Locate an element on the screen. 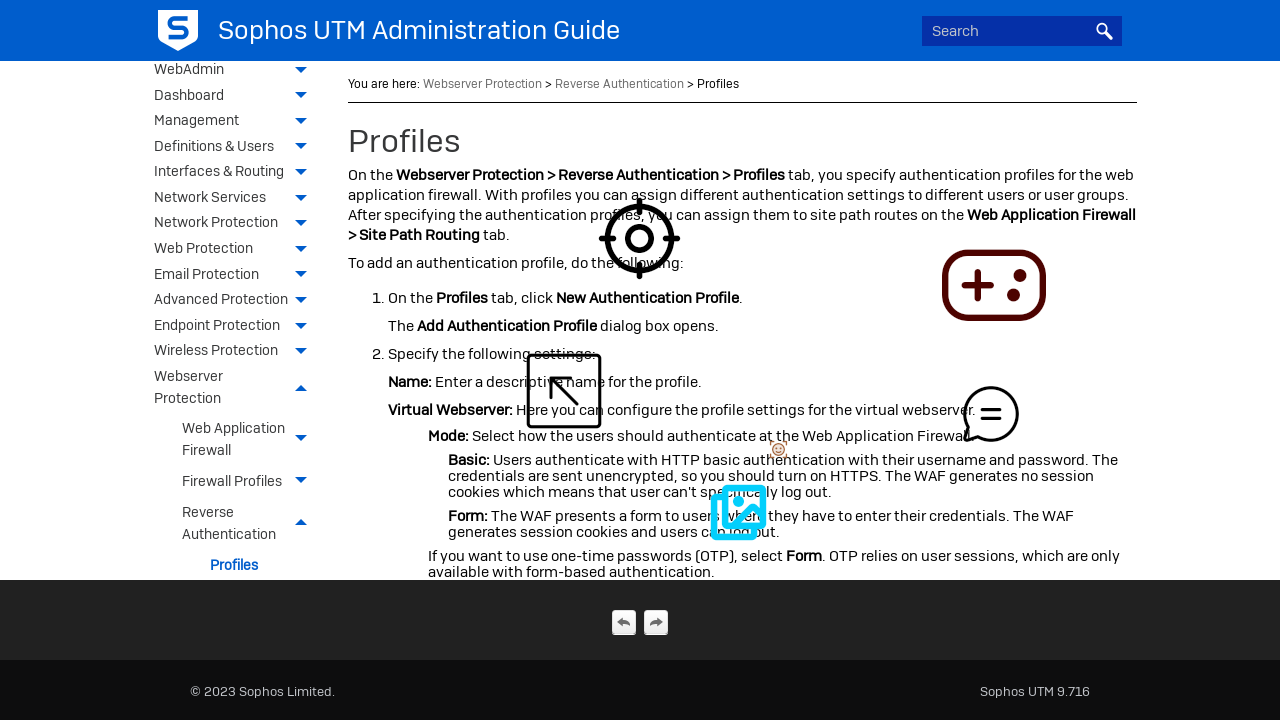 This screenshot has width=1280, height=720. center map on current location is located at coordinates (639, 238).